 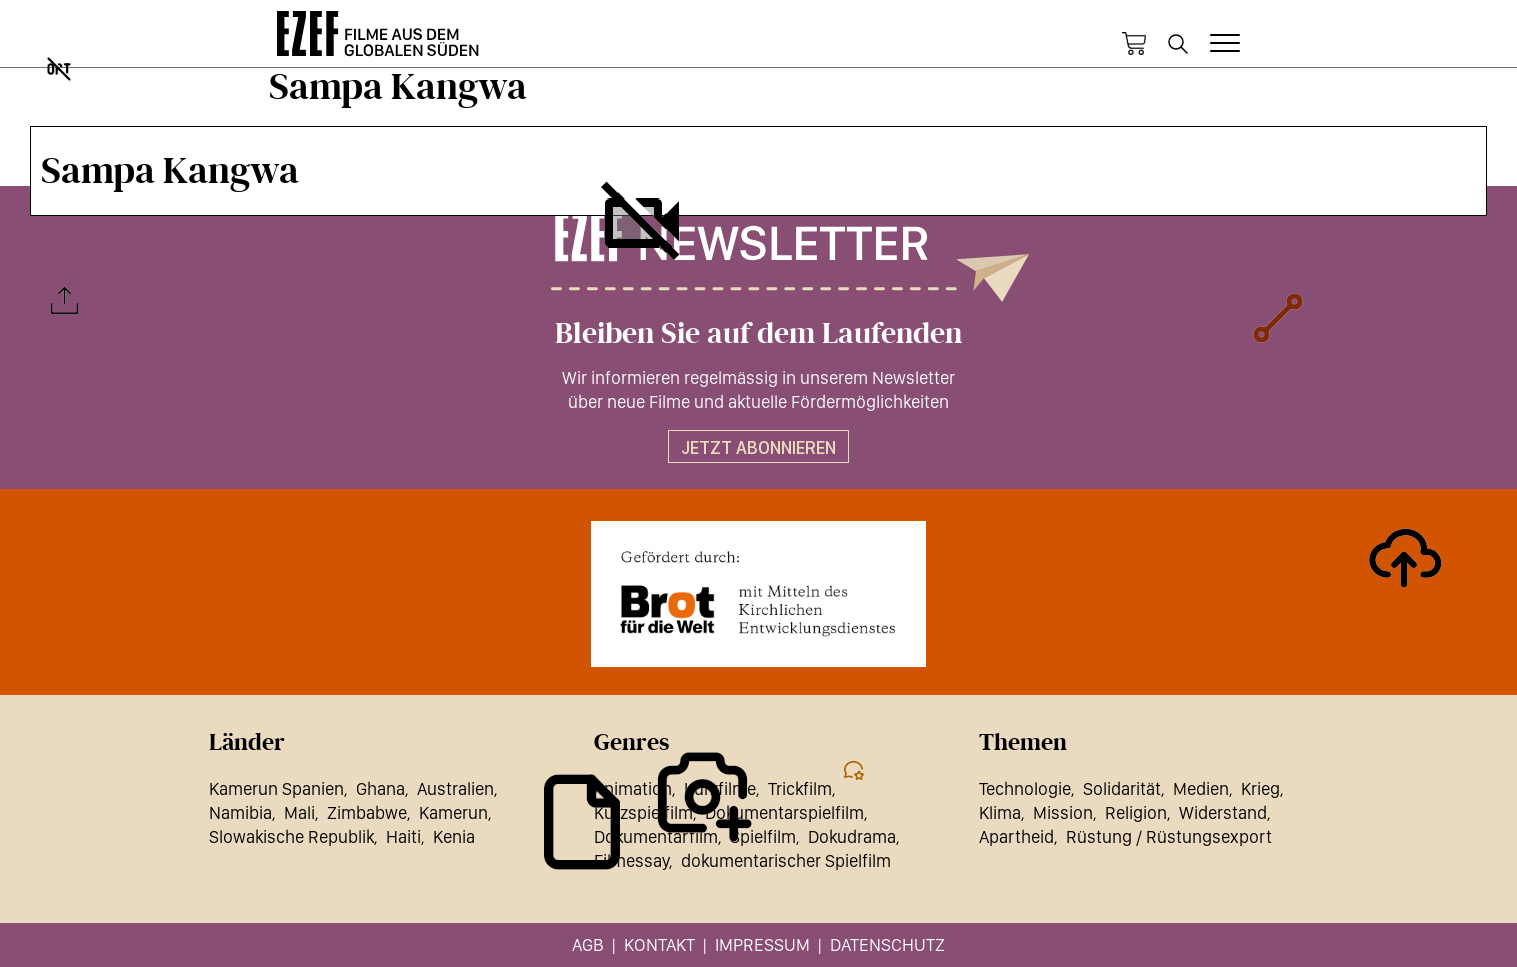 What do you see at coordinates (64, 301) in the screenshot?
I see `upload a file or document` at bounding box center [64, 301].